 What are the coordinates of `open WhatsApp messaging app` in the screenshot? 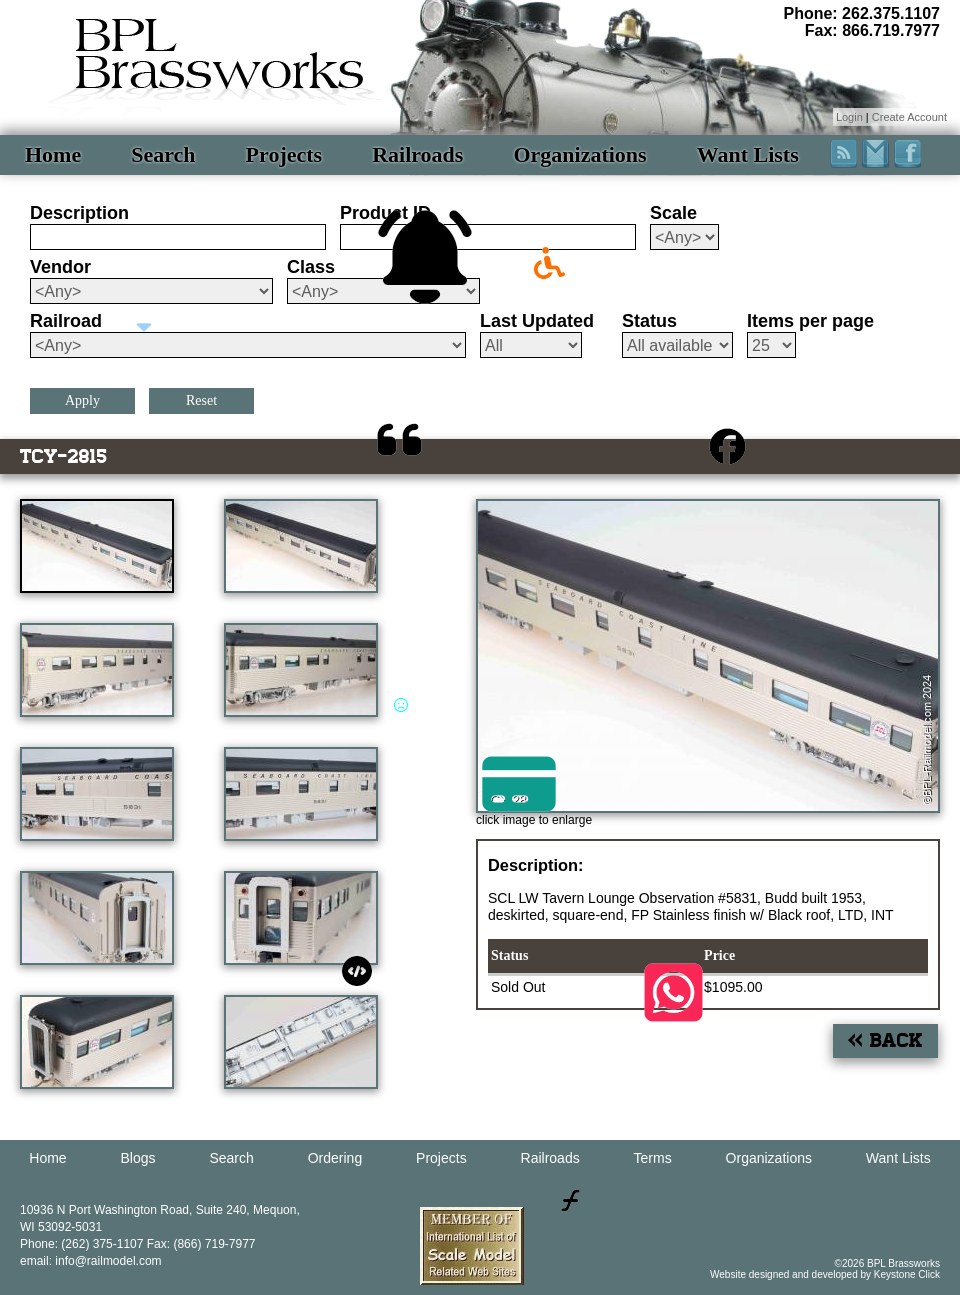 It's located at (673, 992).